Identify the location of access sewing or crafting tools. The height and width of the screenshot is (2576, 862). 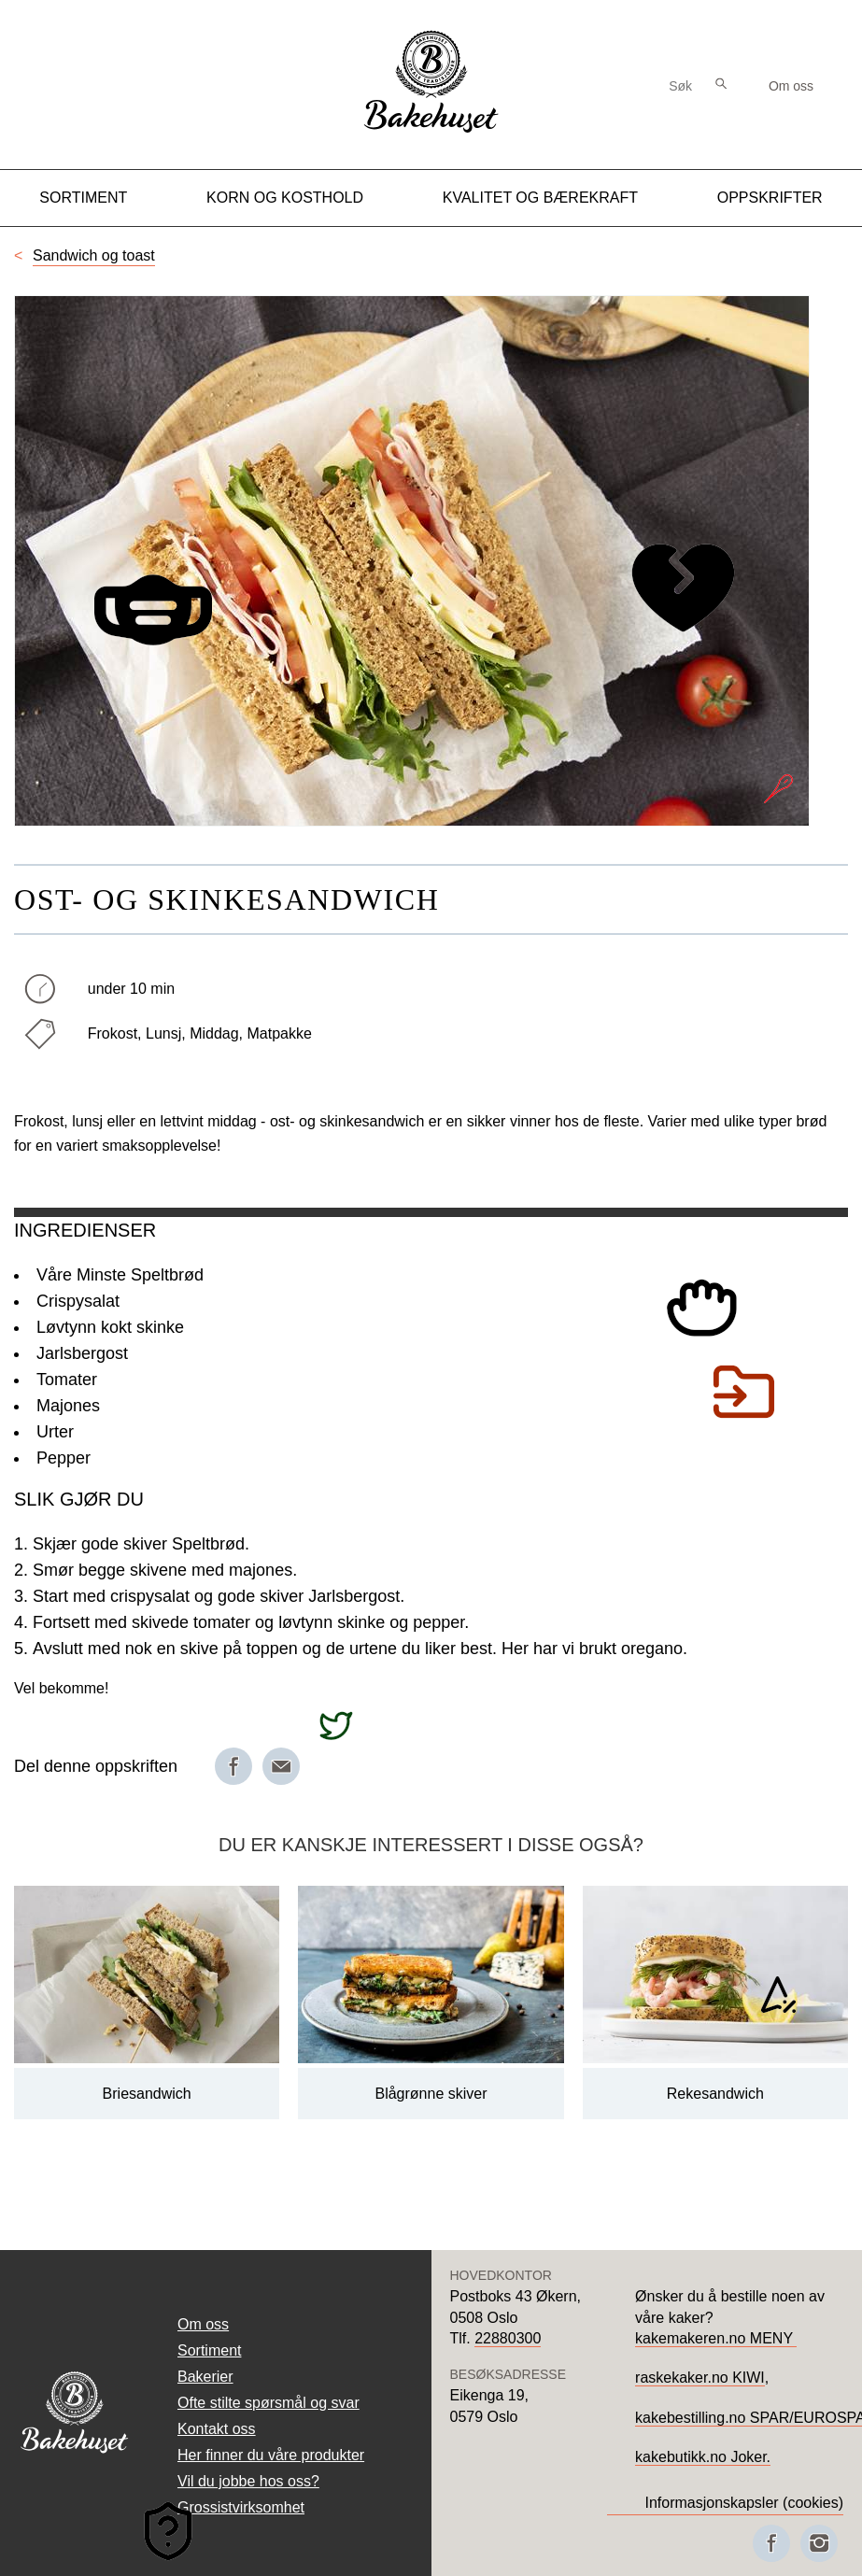
(778, 788).